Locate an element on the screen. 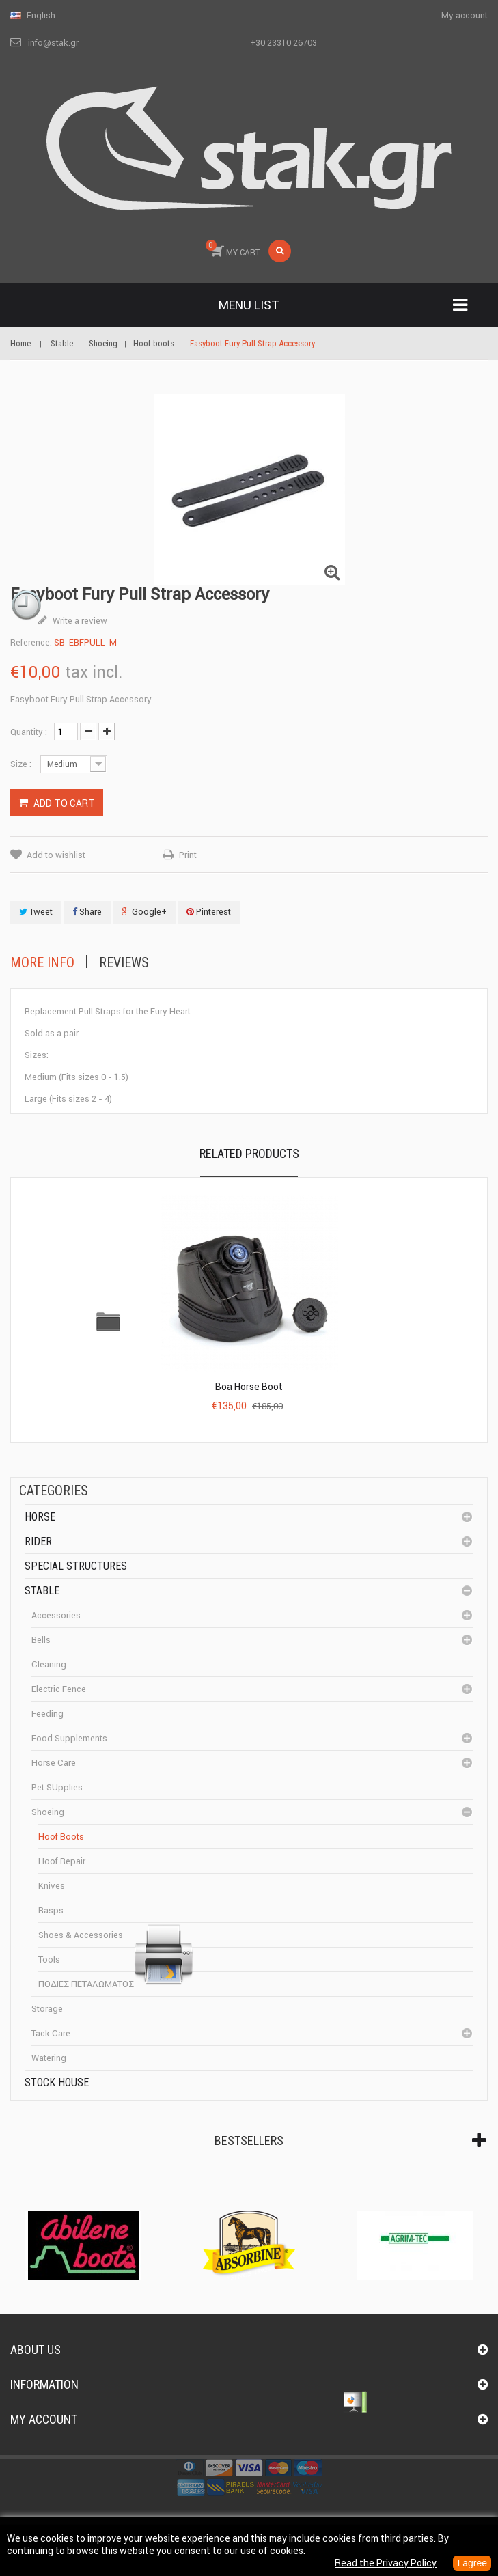  presentation template file type is located at coordinates (355, 2401).